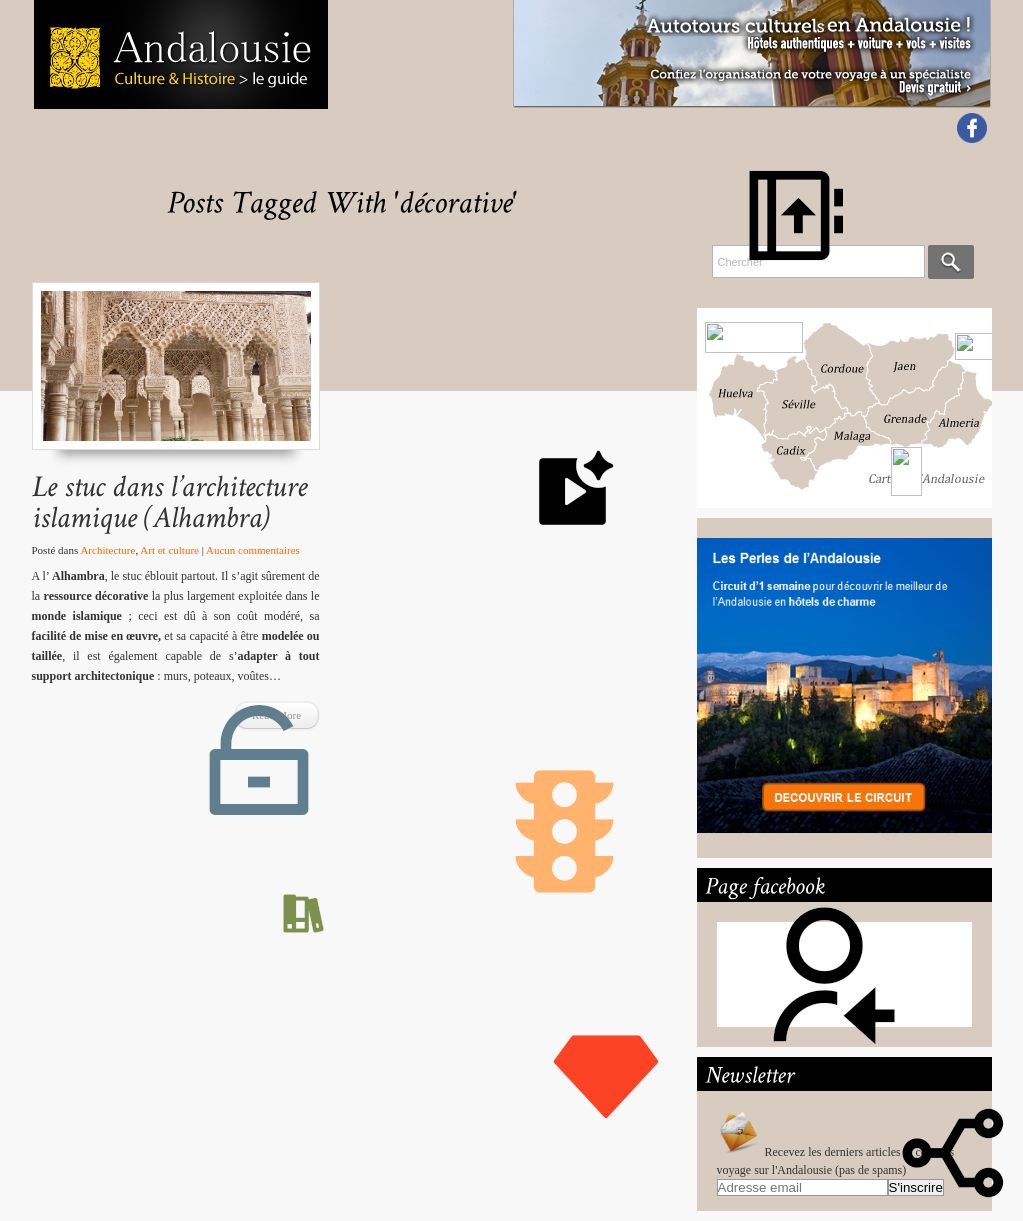 The image size is (1023, 1221). Describe the element at coordinates (789, 215) in the screenshot. I see `upload contacts from address book` at that location.